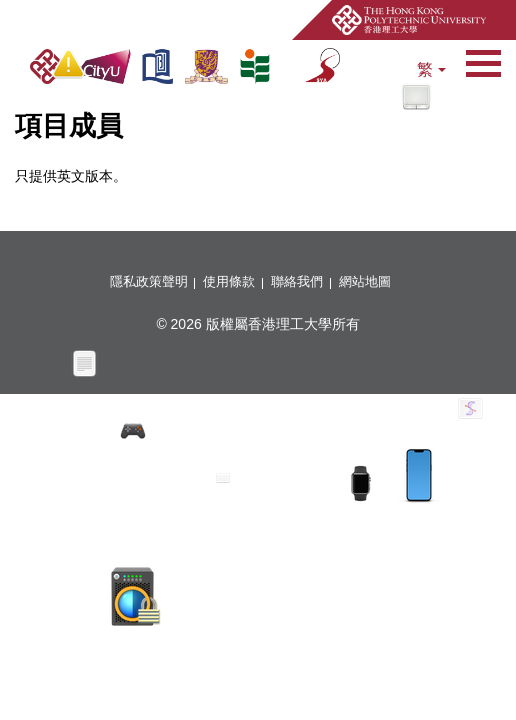 The image size is (516, 720). What do you see at coordinates (132, 596) in the screenshot?
I see `indicates a locked RAID 1 storage array` at bounding box center [132, 596].